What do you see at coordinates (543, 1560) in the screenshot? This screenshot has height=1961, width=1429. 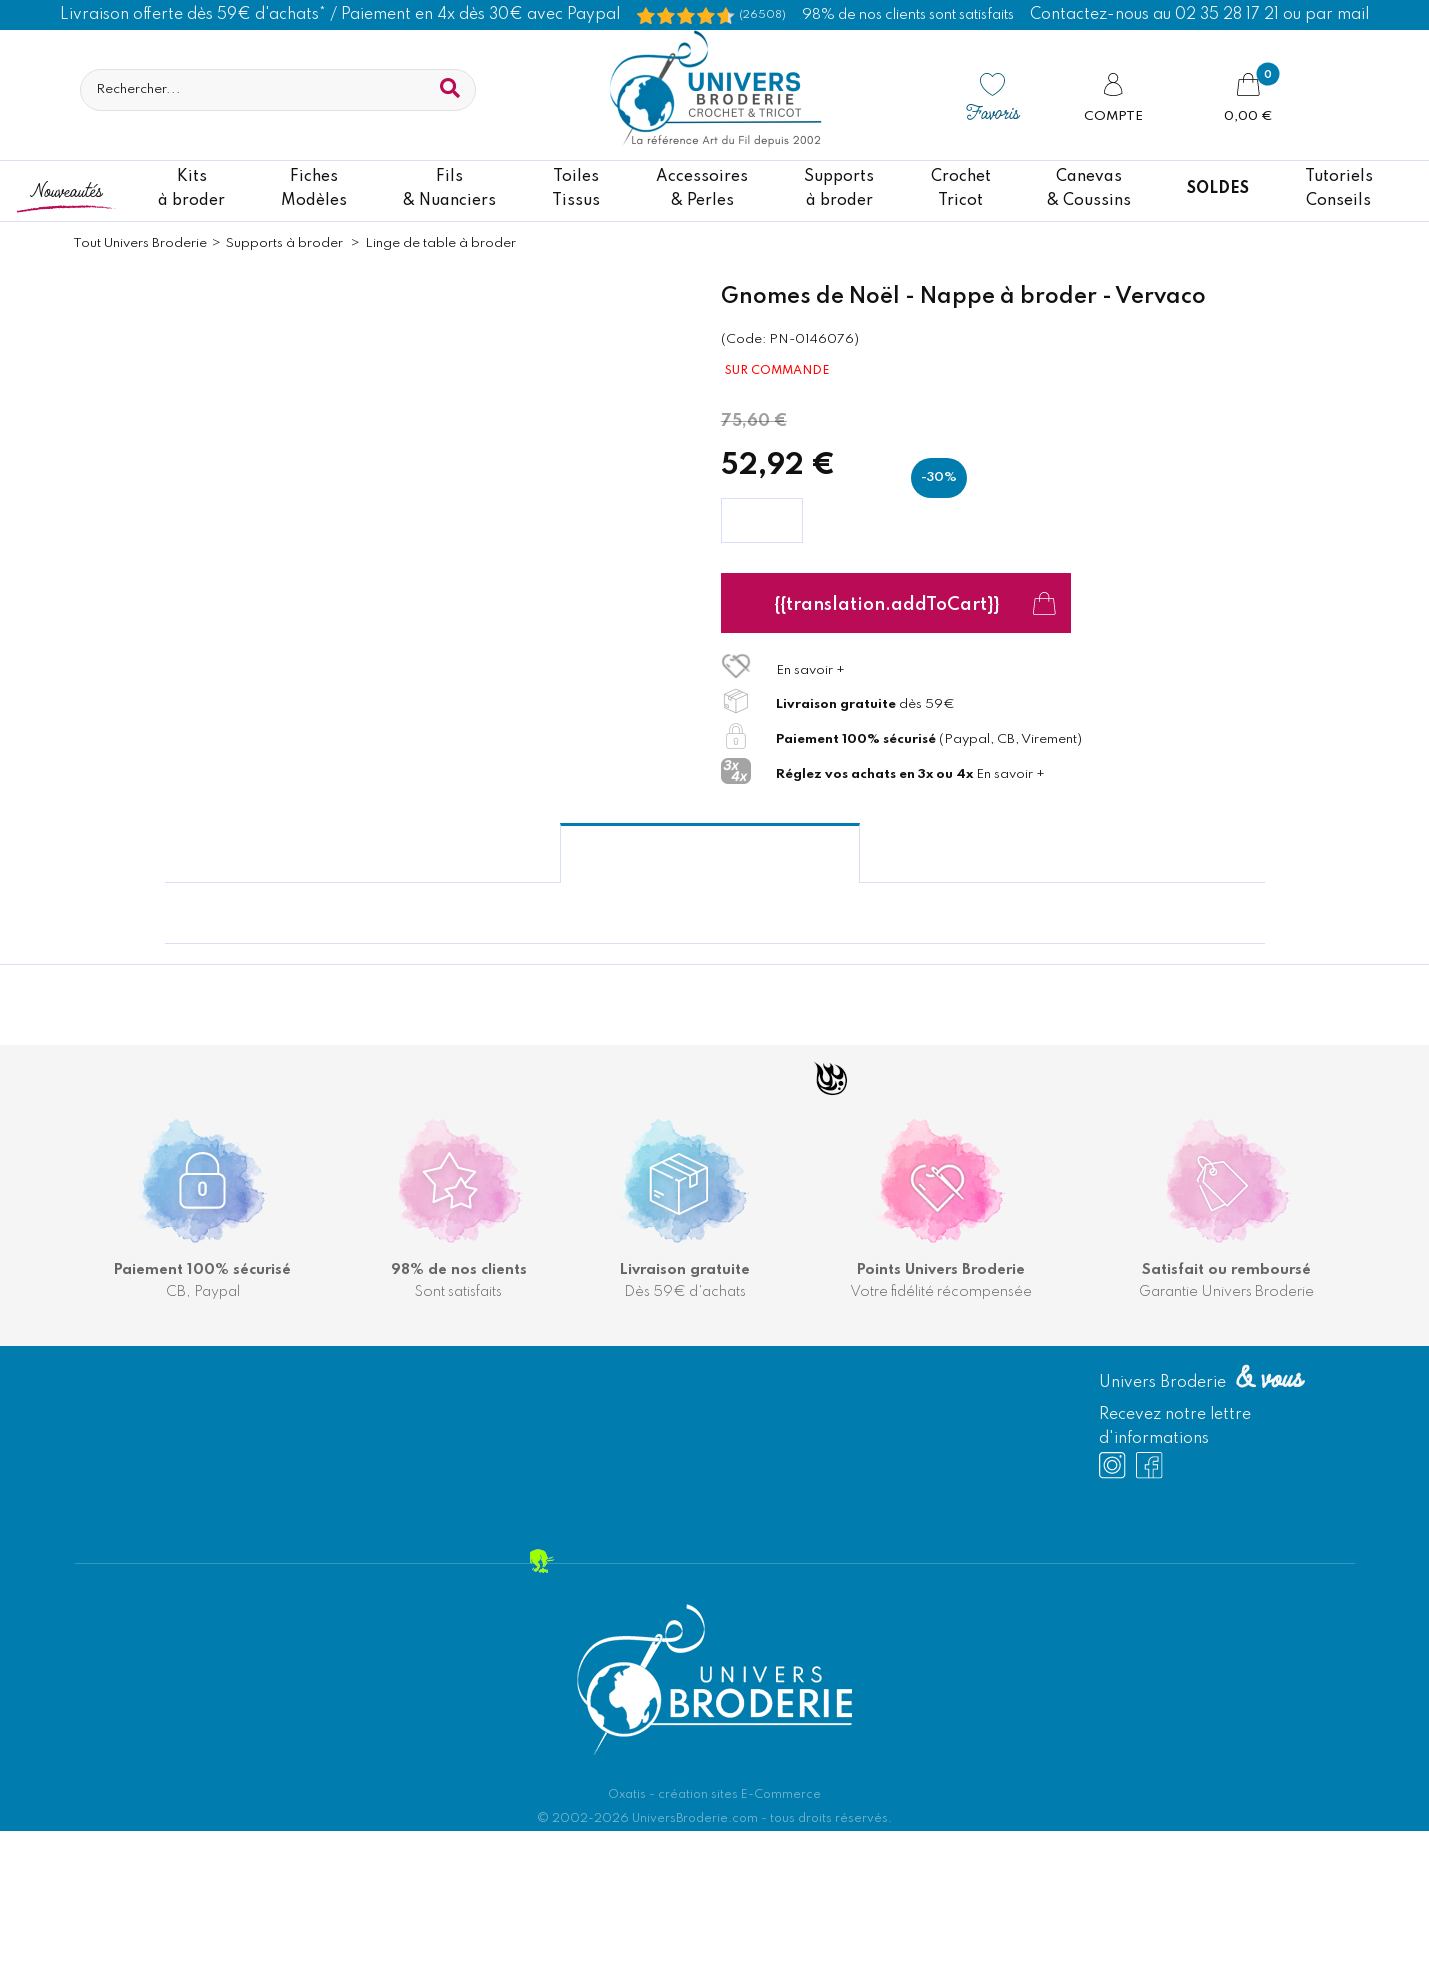 I see `wall street or stock market bull symbol` at bounding box center [543, 1560].